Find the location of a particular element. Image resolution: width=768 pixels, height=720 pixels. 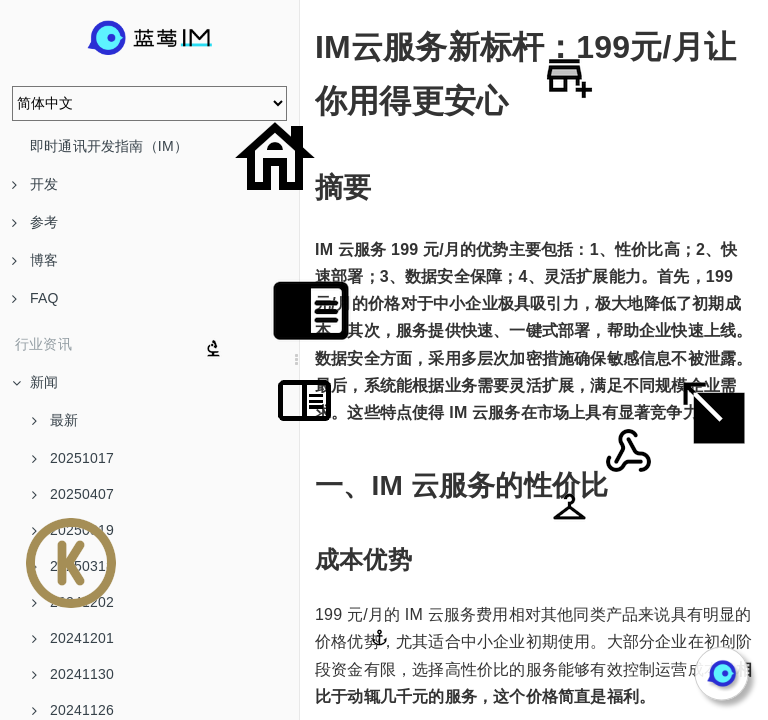

anchor a position or element in place is located at coordinates (379, 637).